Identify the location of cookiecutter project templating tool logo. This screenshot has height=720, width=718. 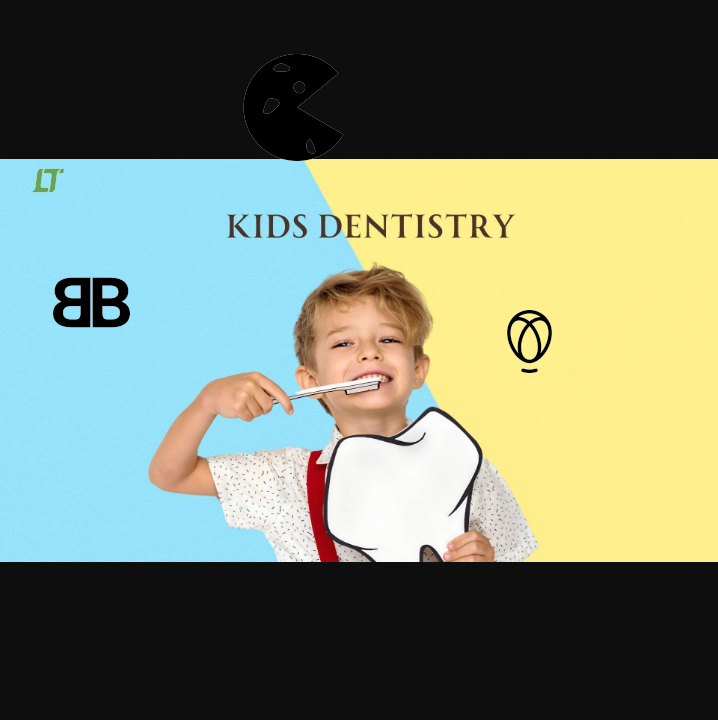
(293, 107).